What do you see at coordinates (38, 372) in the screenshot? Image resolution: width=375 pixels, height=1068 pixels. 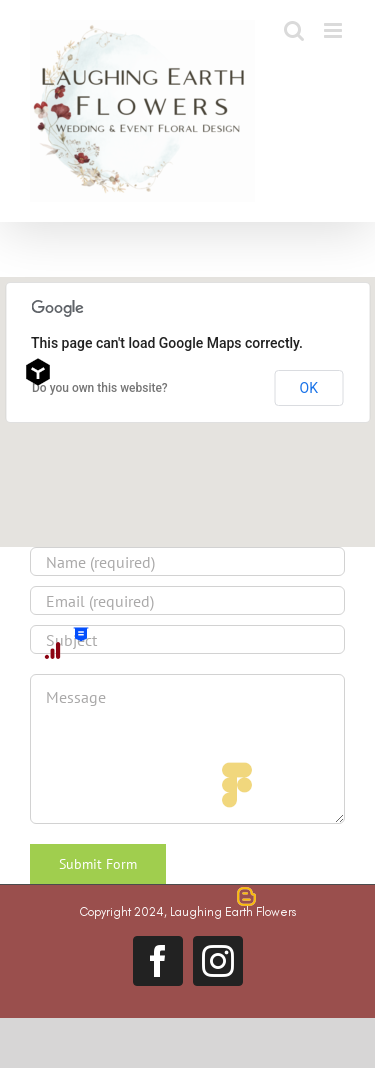 I see `Unity game engine logo` at bounding box center [38, 372].